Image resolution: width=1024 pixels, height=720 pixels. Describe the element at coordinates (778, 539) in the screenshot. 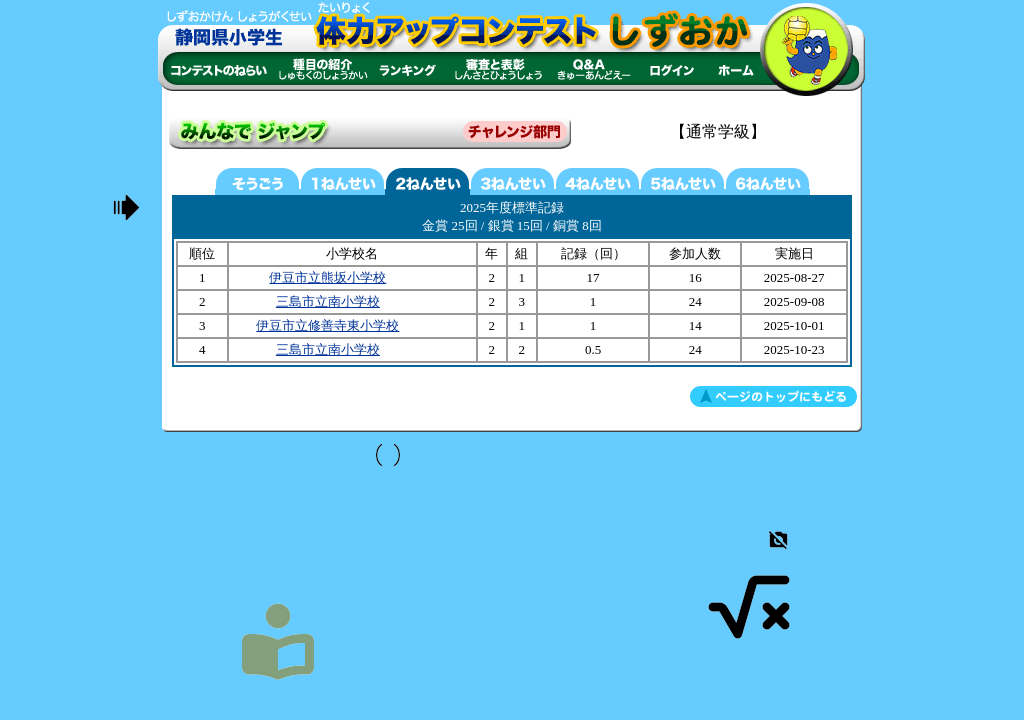

I see `photography not allowed in this area` at that location.